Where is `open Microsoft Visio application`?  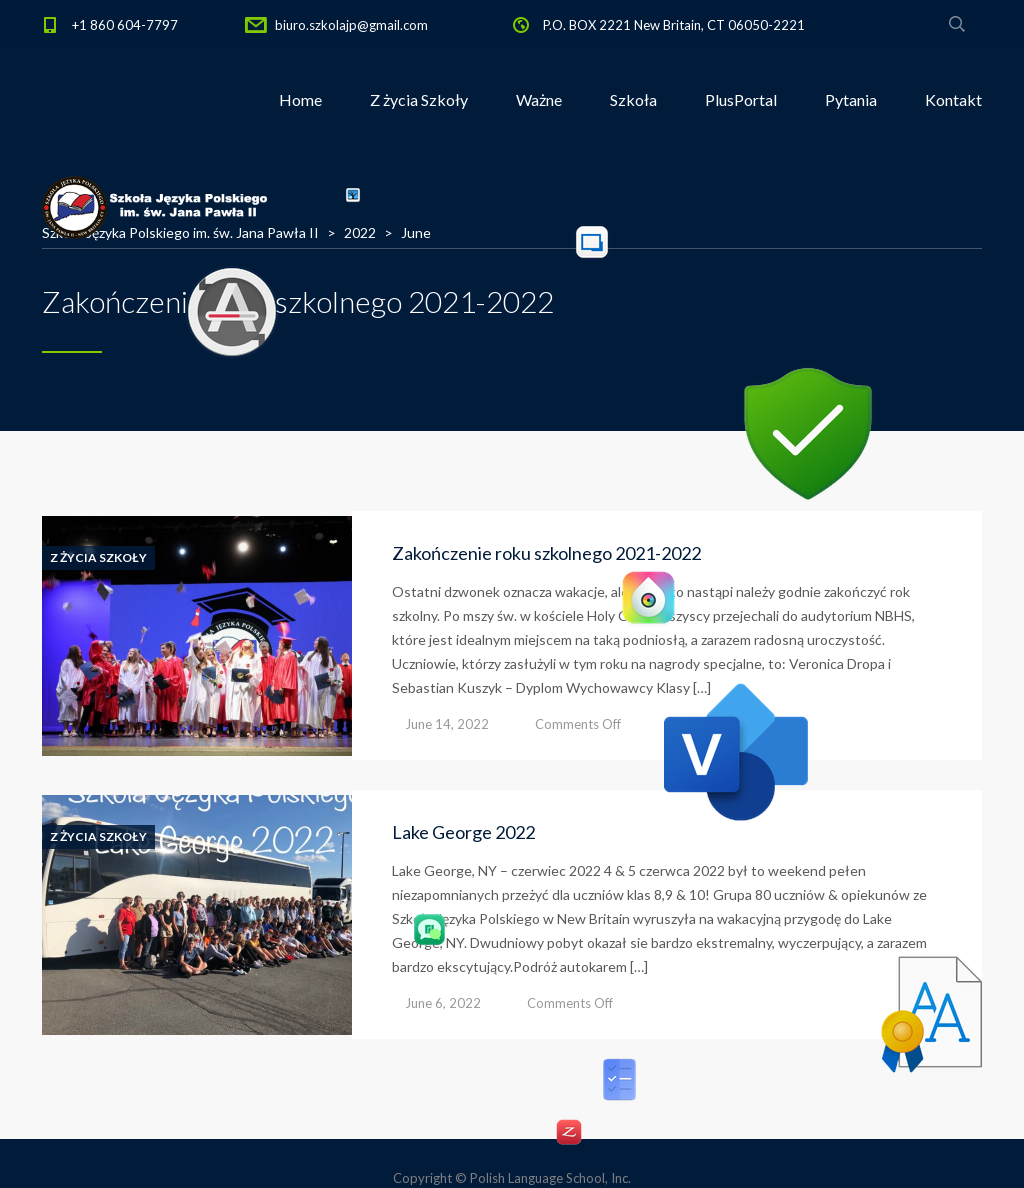 open Microsoft Visio application is located at coordinates (739, 754).